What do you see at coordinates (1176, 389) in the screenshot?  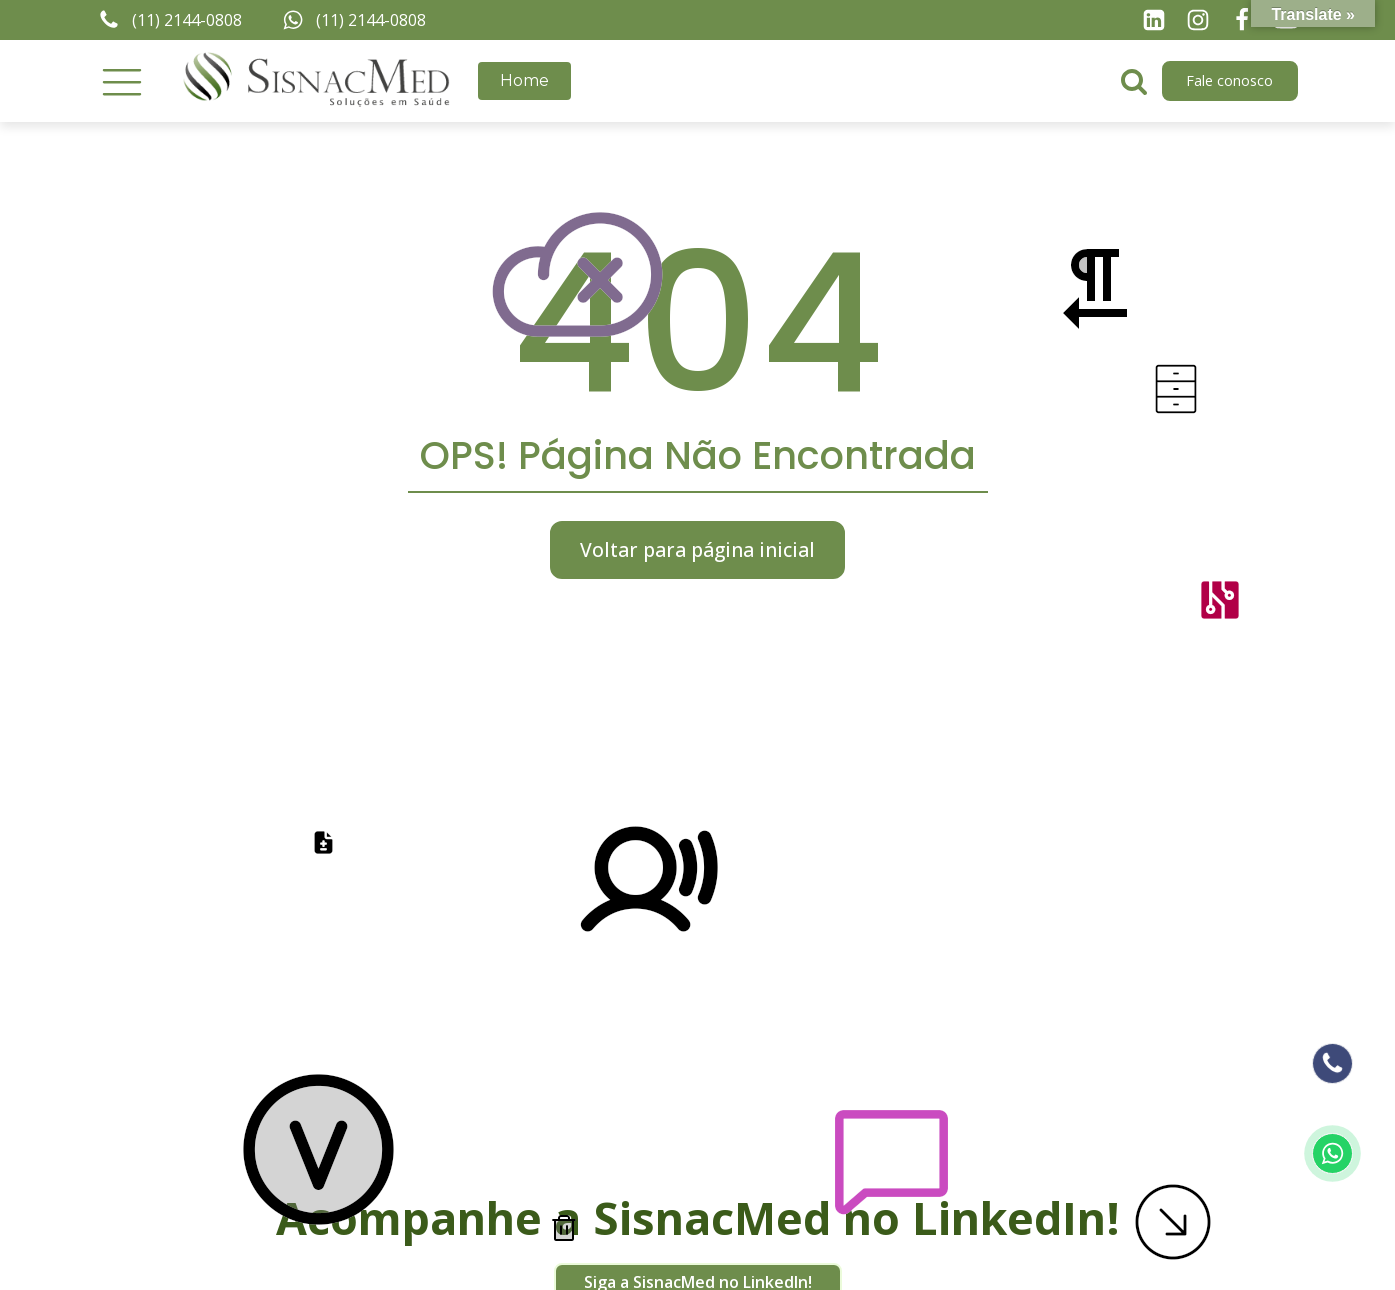 I see `browse furniture or home decor items` at bounding box center [1176, 389].